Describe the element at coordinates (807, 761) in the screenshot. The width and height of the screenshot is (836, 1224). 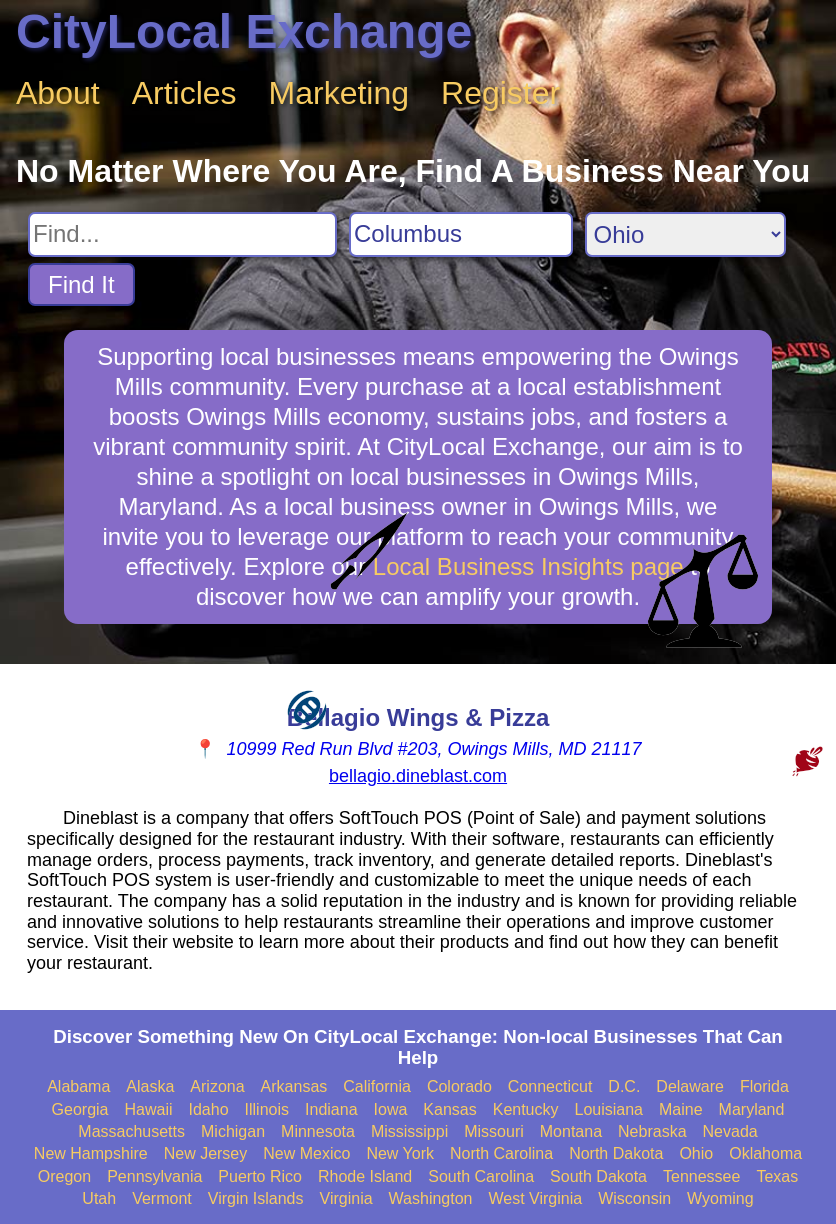
I see `indicates beet or root vegetable ingredient` at that location.